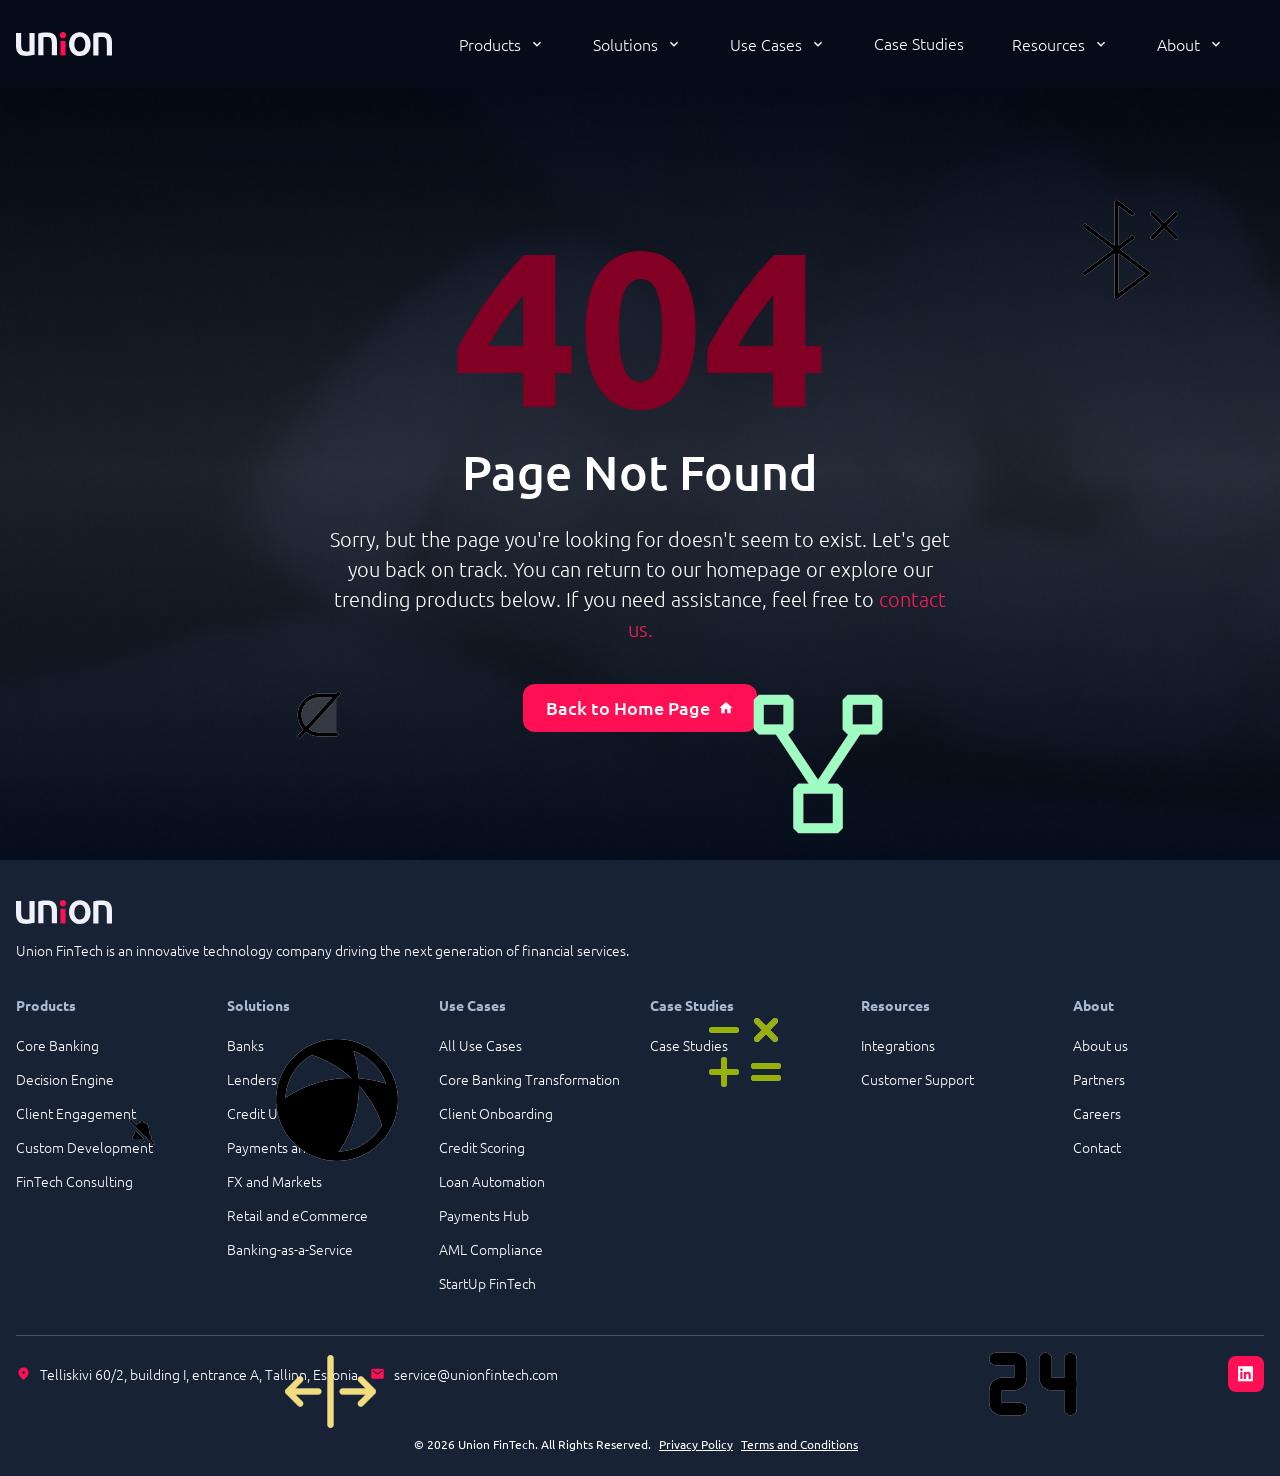 Image resolution: width=1280 pixels, height=1476 pixels. I want to click on view parent classes or supertypes in code hierarchy, so click(823, 764).